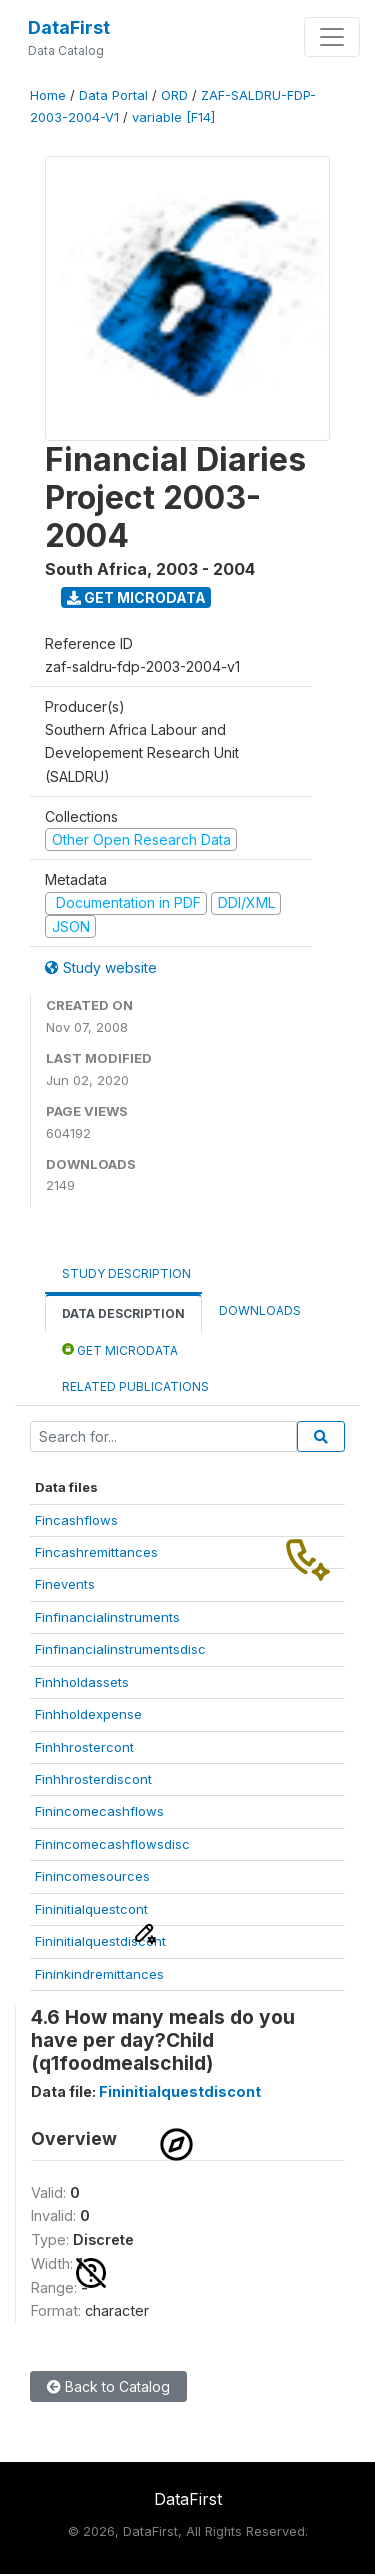 Image resolution: width=375 pixels, height=2574 pixels. What do you see at coordinates (306, 1557) in the screenshot?
I see `AI-powered calling or smart call features` at bounding box center [306, 1557].